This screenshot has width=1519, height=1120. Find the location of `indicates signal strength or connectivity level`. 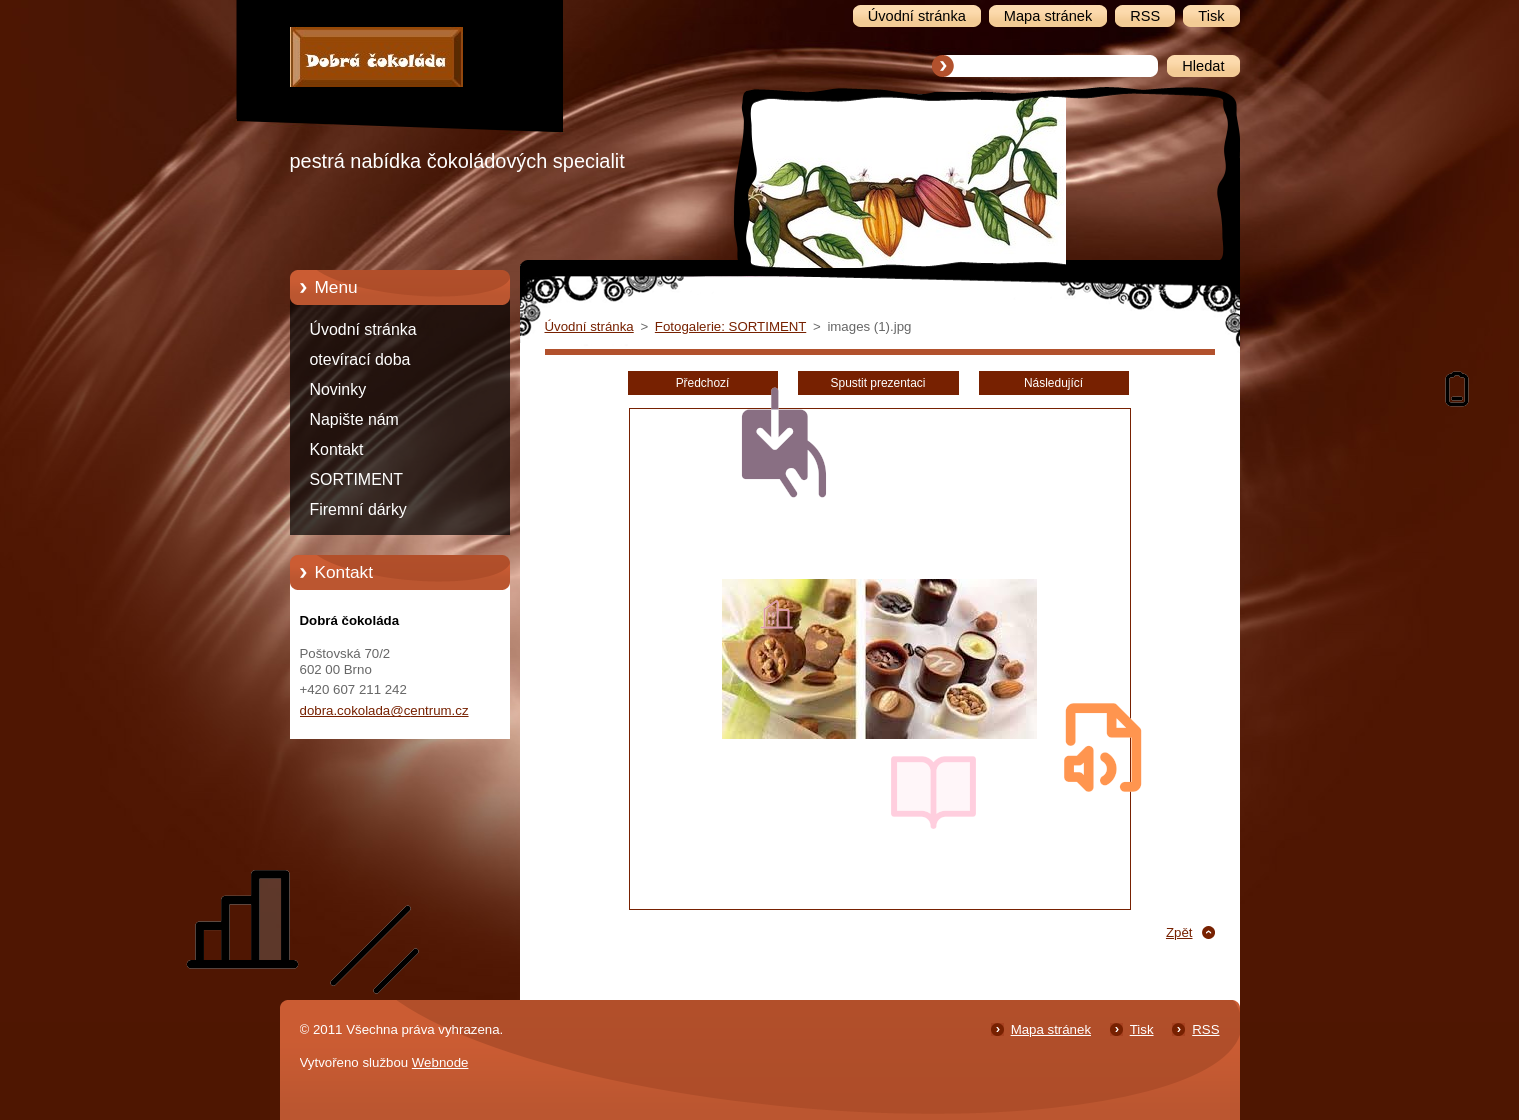

indicates signal strength or connectivity level is located at coordinates (376, 951).